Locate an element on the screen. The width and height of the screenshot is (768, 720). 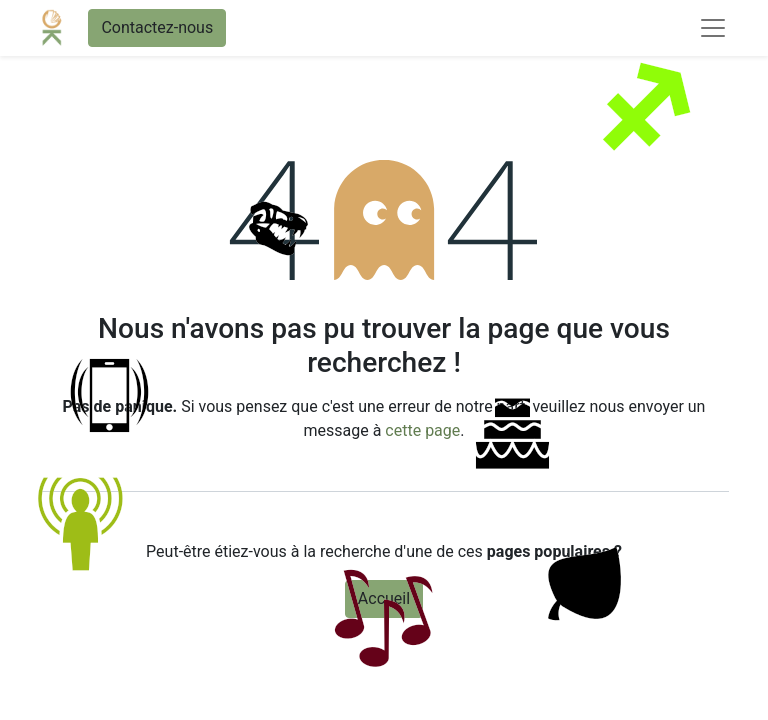
access music or audio player is located at coordinates (383, 618).